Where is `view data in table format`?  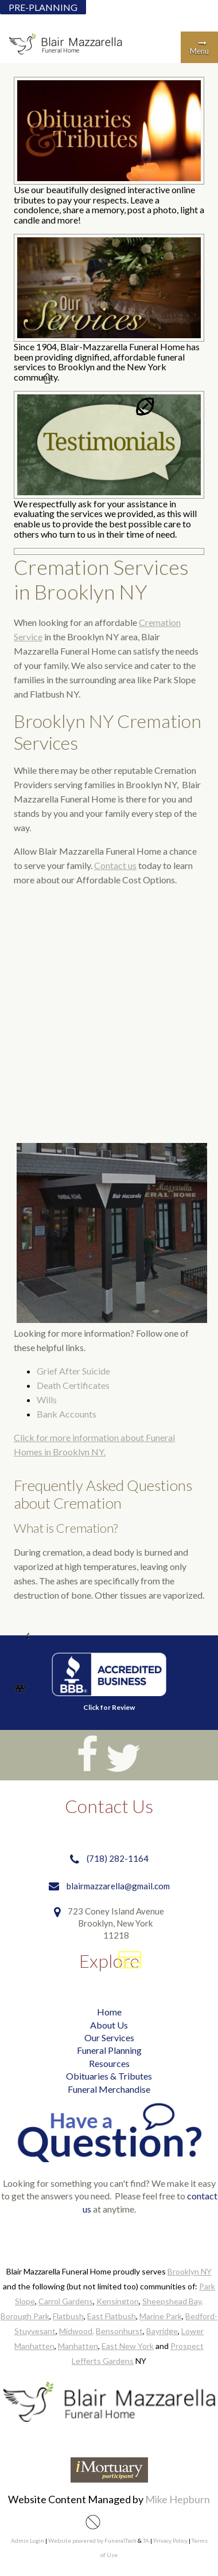
view data in table format is located at coordinates (130, 1960).